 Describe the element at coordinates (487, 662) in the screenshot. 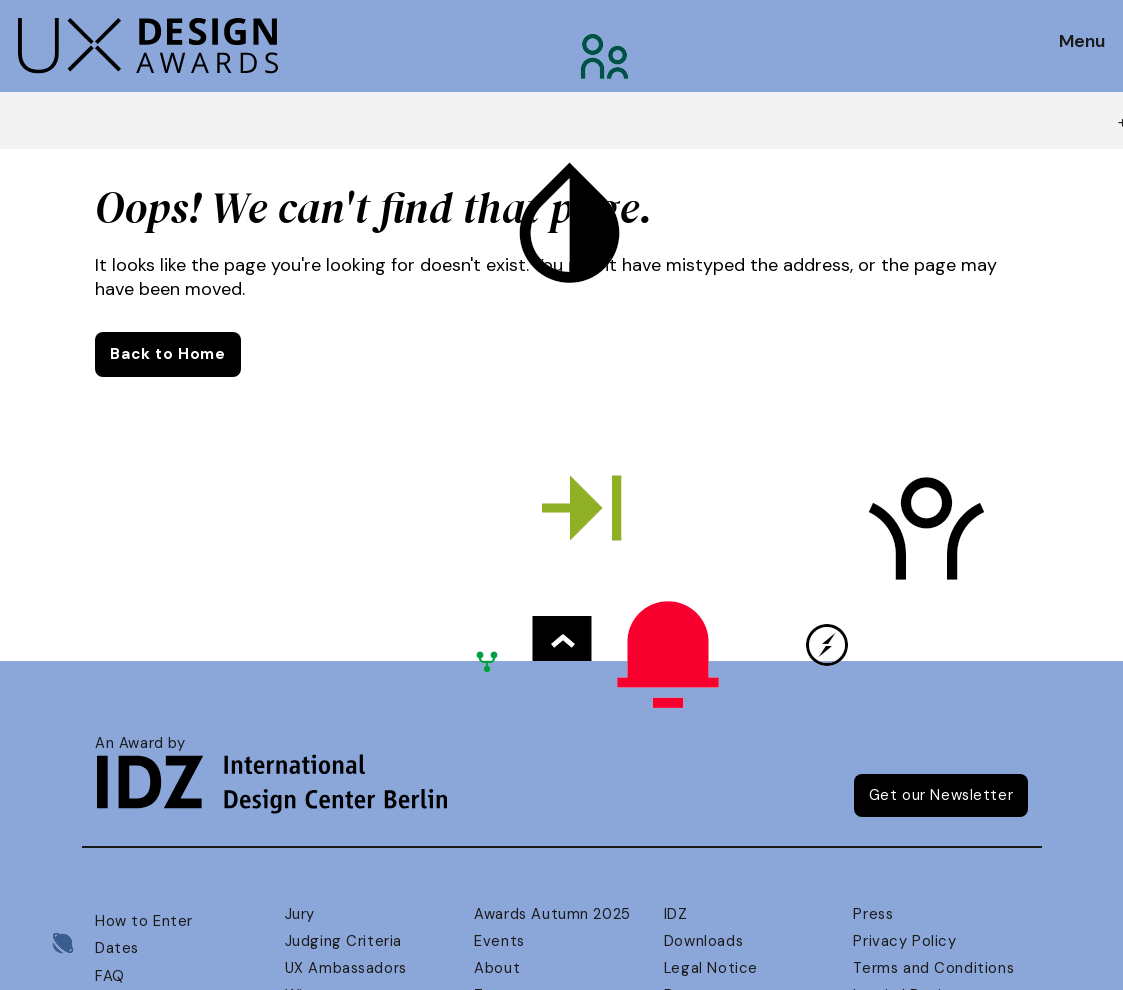

I see `fork a repository` at that location.